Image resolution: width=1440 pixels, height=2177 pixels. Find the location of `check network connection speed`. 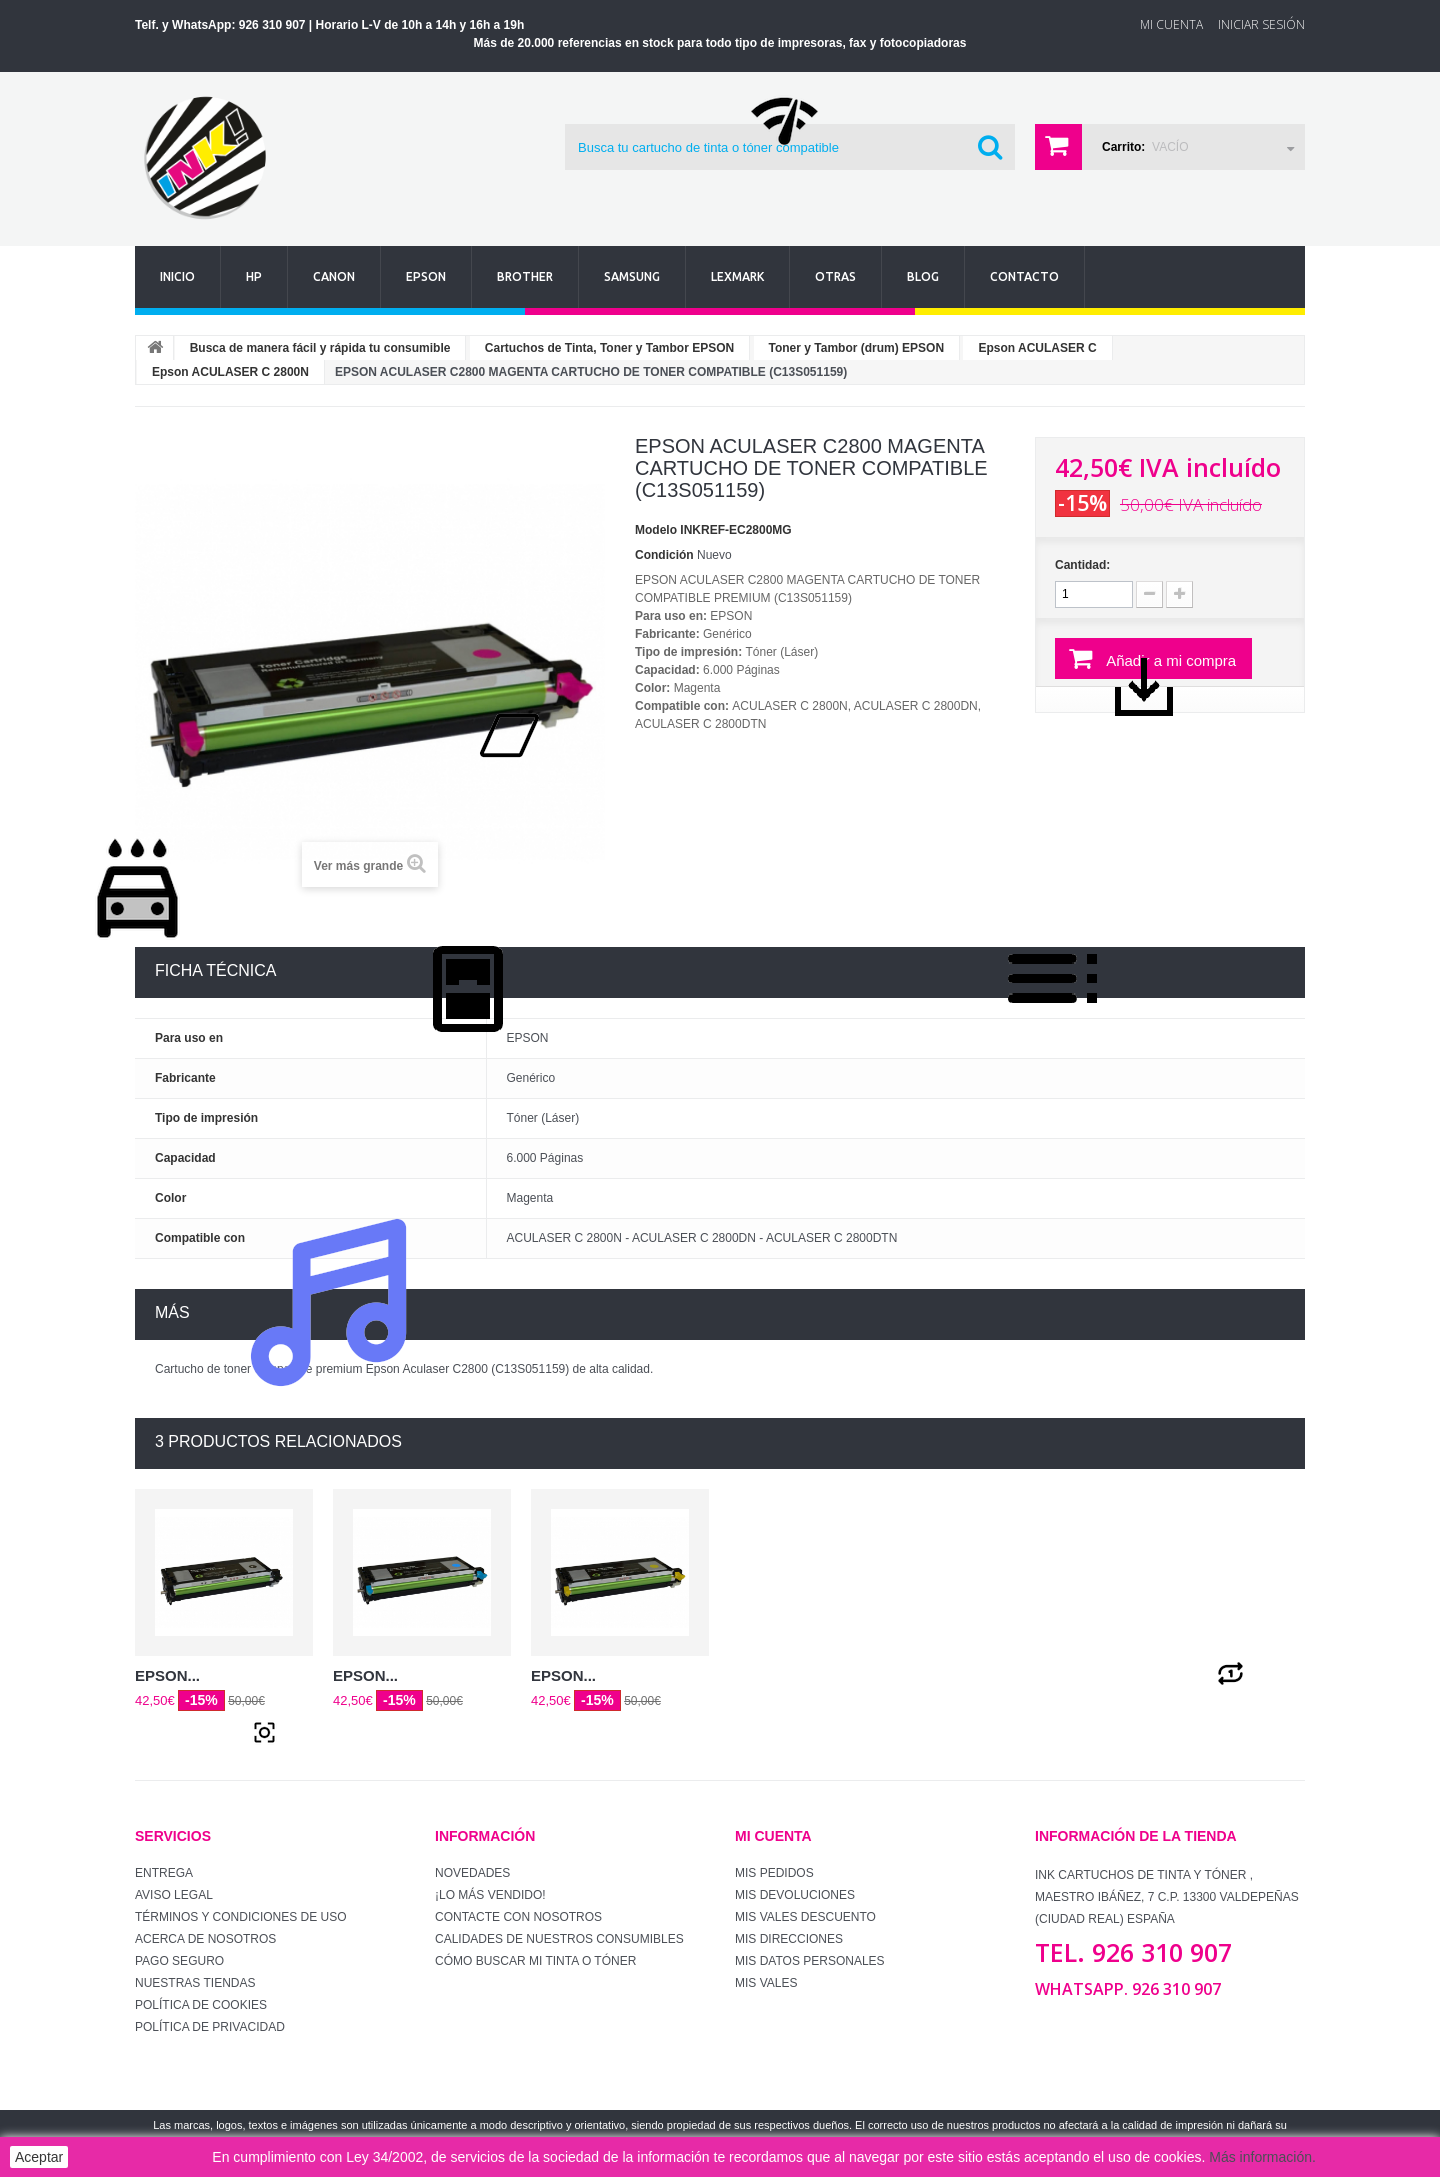

check network connection speed is located at coordinates (784, 120).